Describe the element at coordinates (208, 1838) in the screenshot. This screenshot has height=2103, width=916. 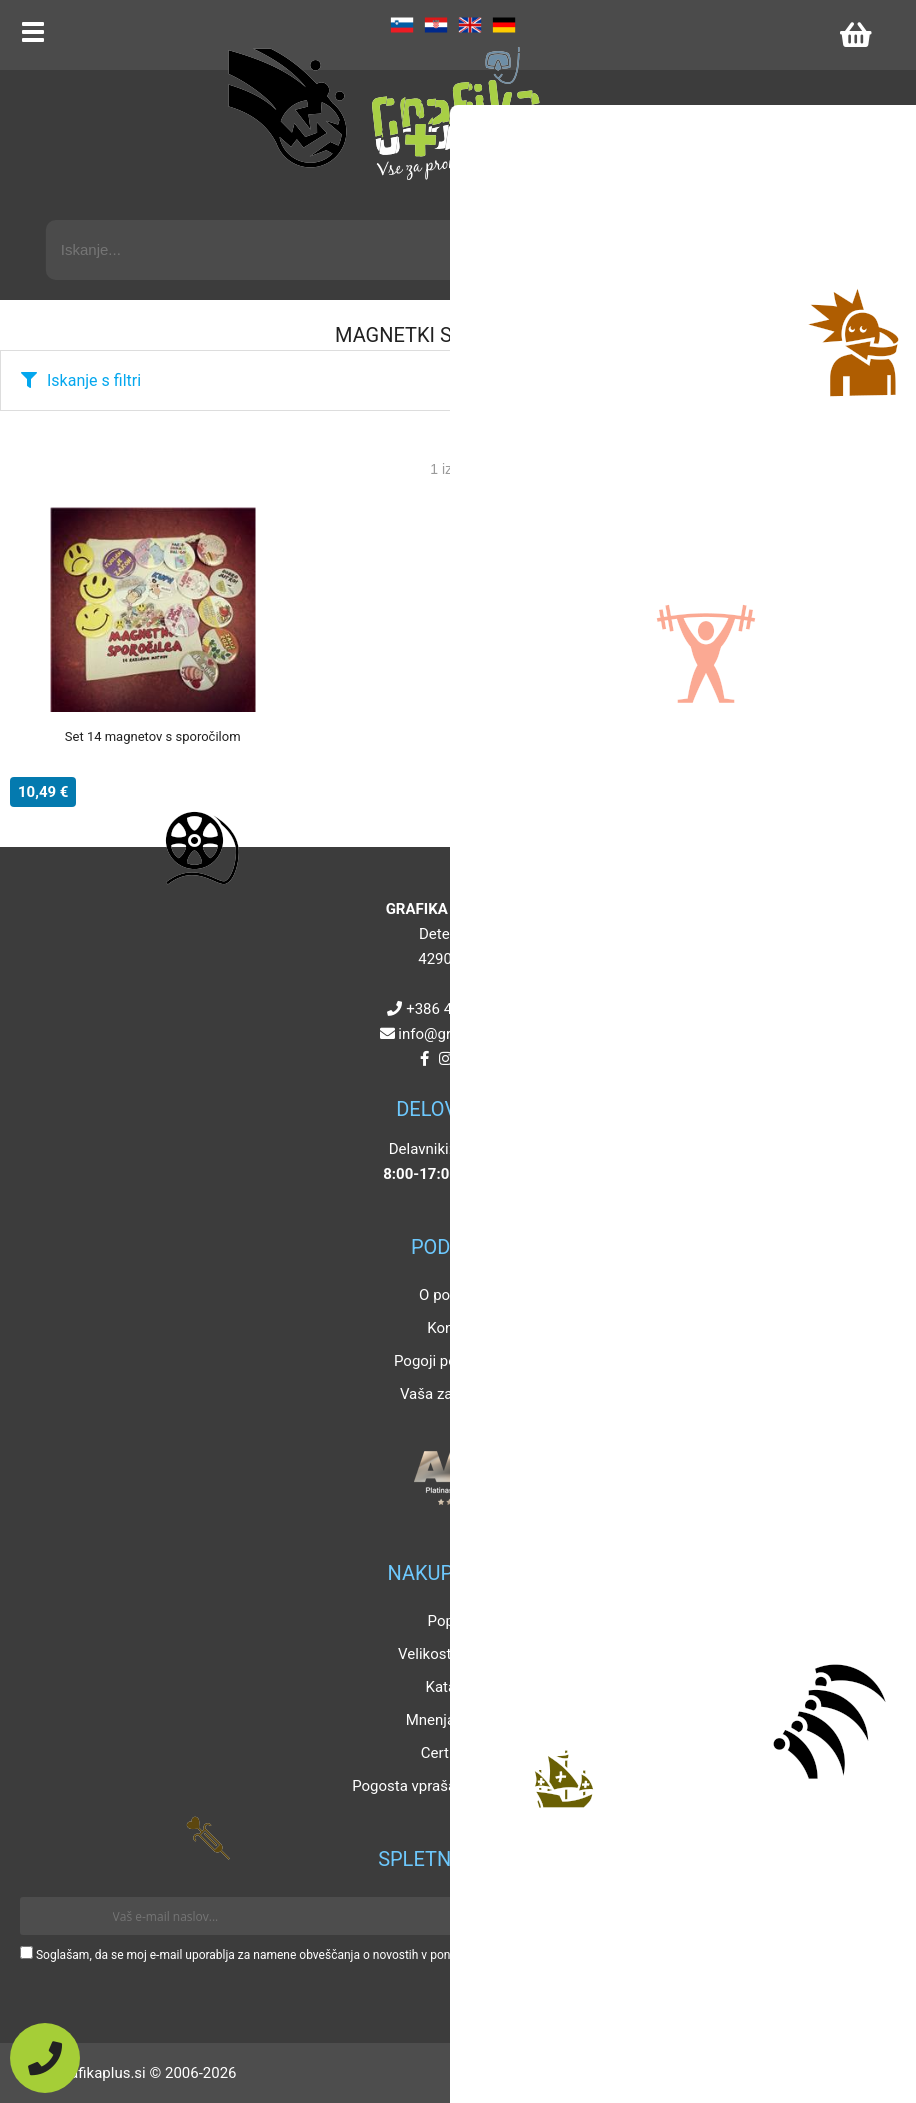
I see `inject love or affection in a game` at that location.